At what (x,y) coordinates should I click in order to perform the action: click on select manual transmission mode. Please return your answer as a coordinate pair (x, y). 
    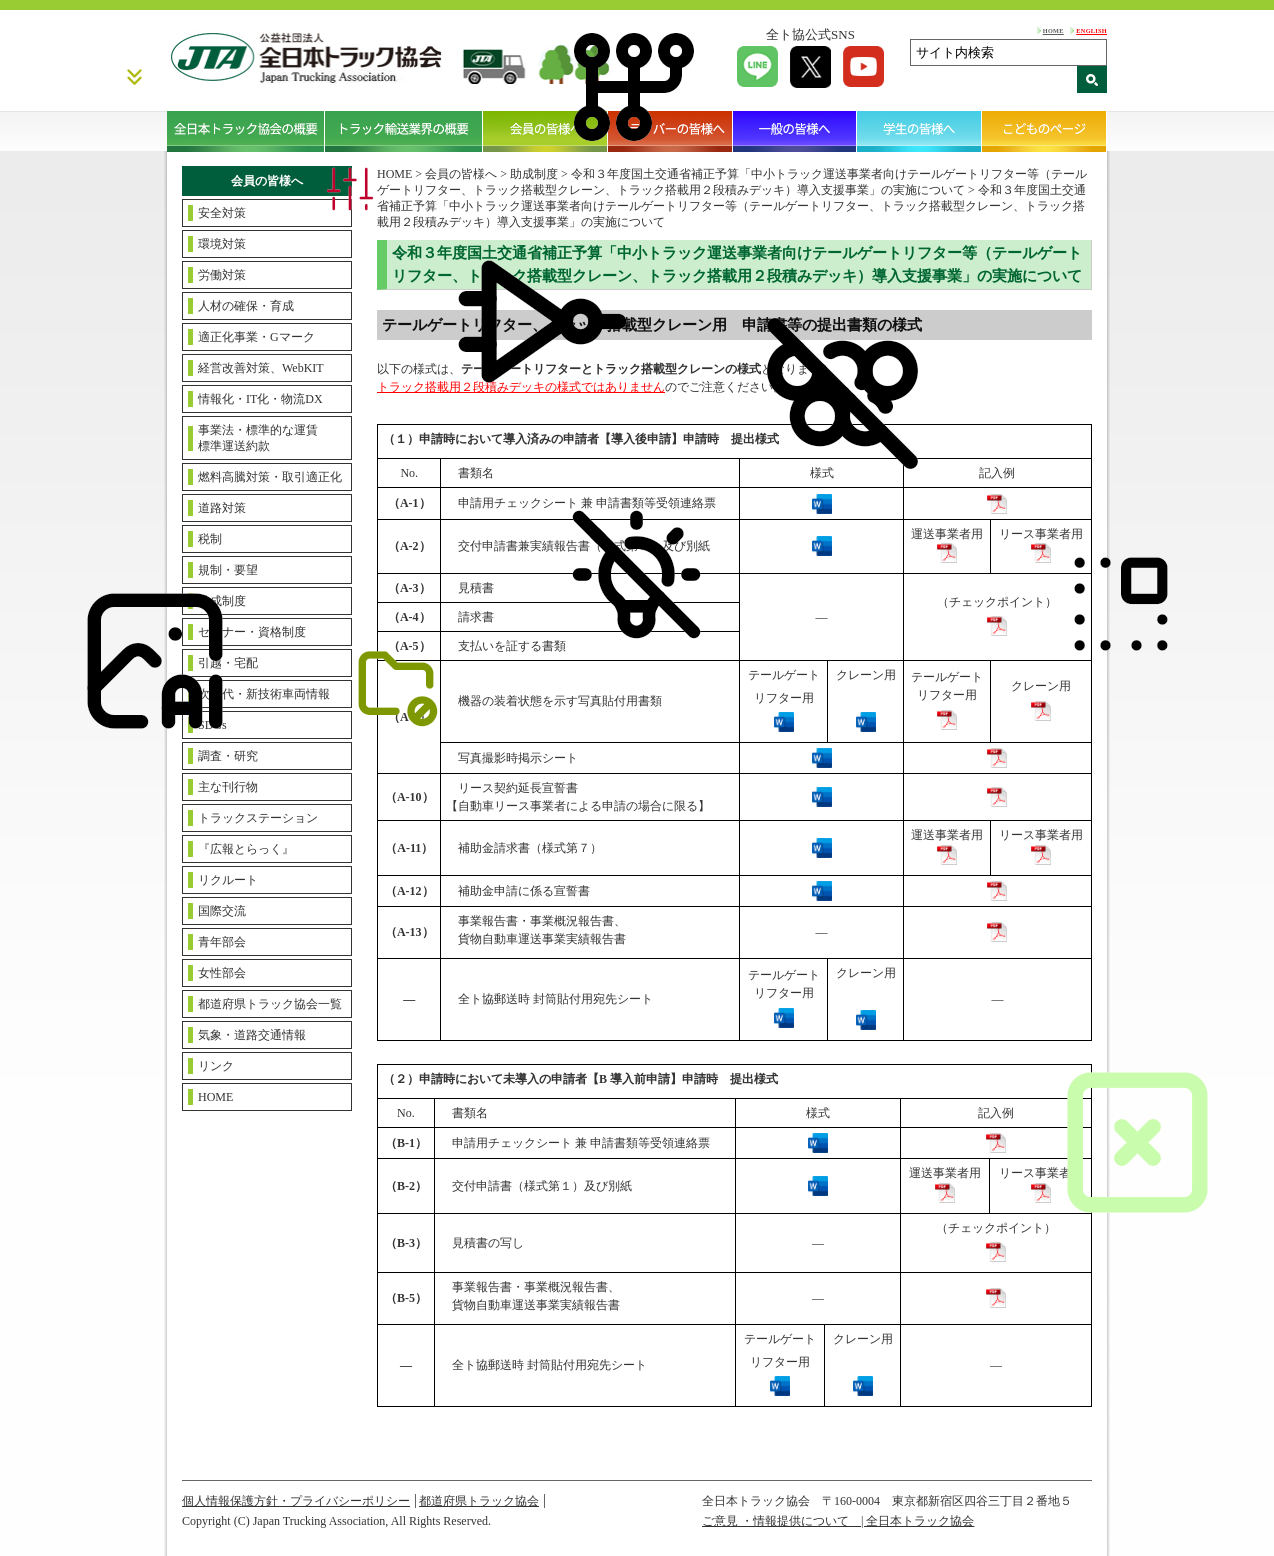
    Looking at the image, I should click on (634, 87).